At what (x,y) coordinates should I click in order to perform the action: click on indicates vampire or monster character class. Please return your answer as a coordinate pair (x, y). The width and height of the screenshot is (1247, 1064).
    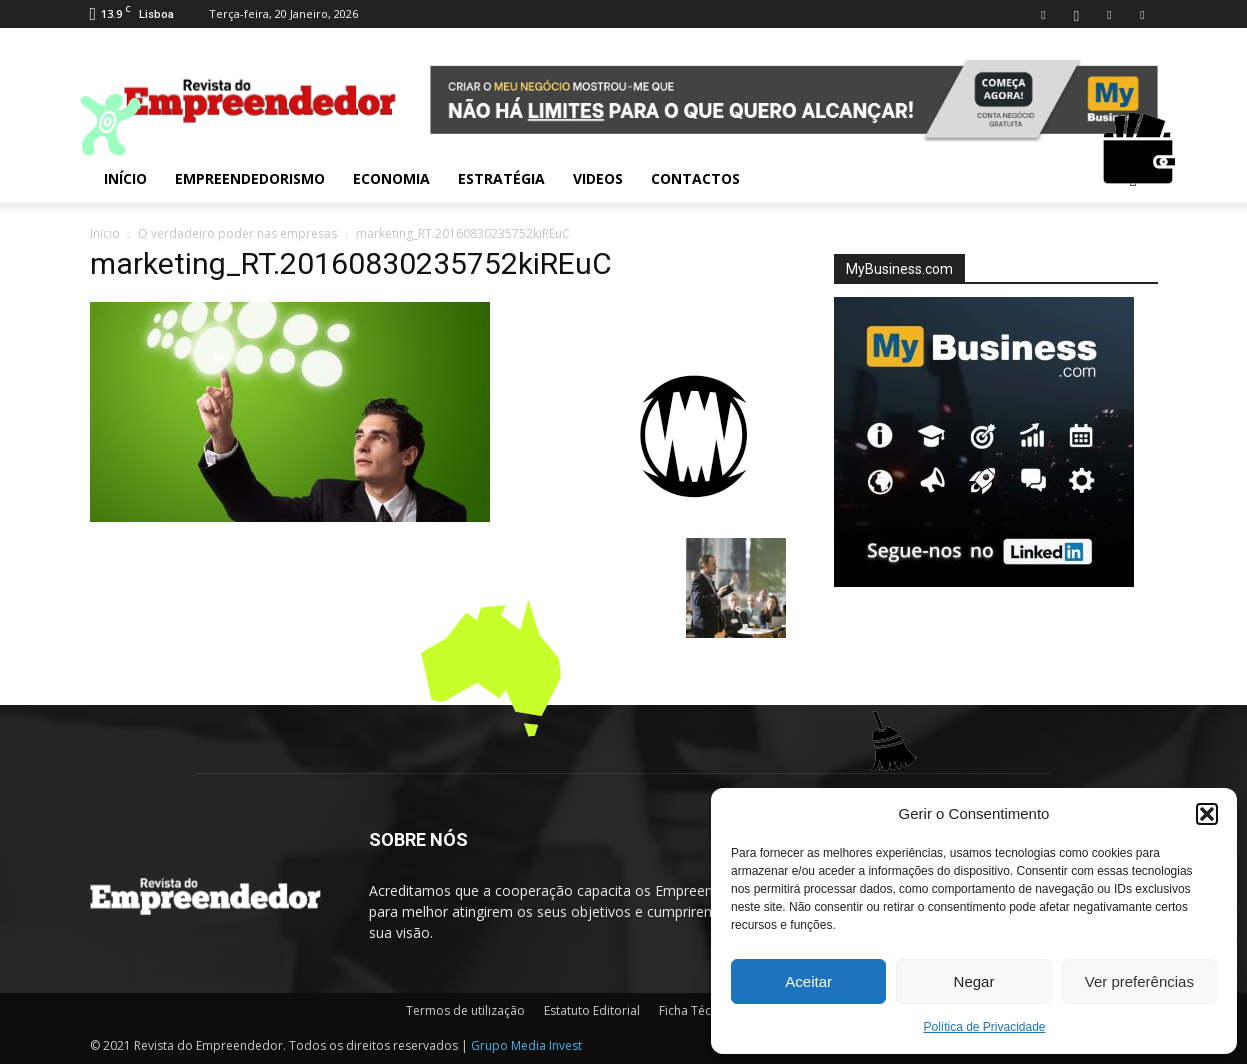
    Looking at the image, I should click on (692, 436).